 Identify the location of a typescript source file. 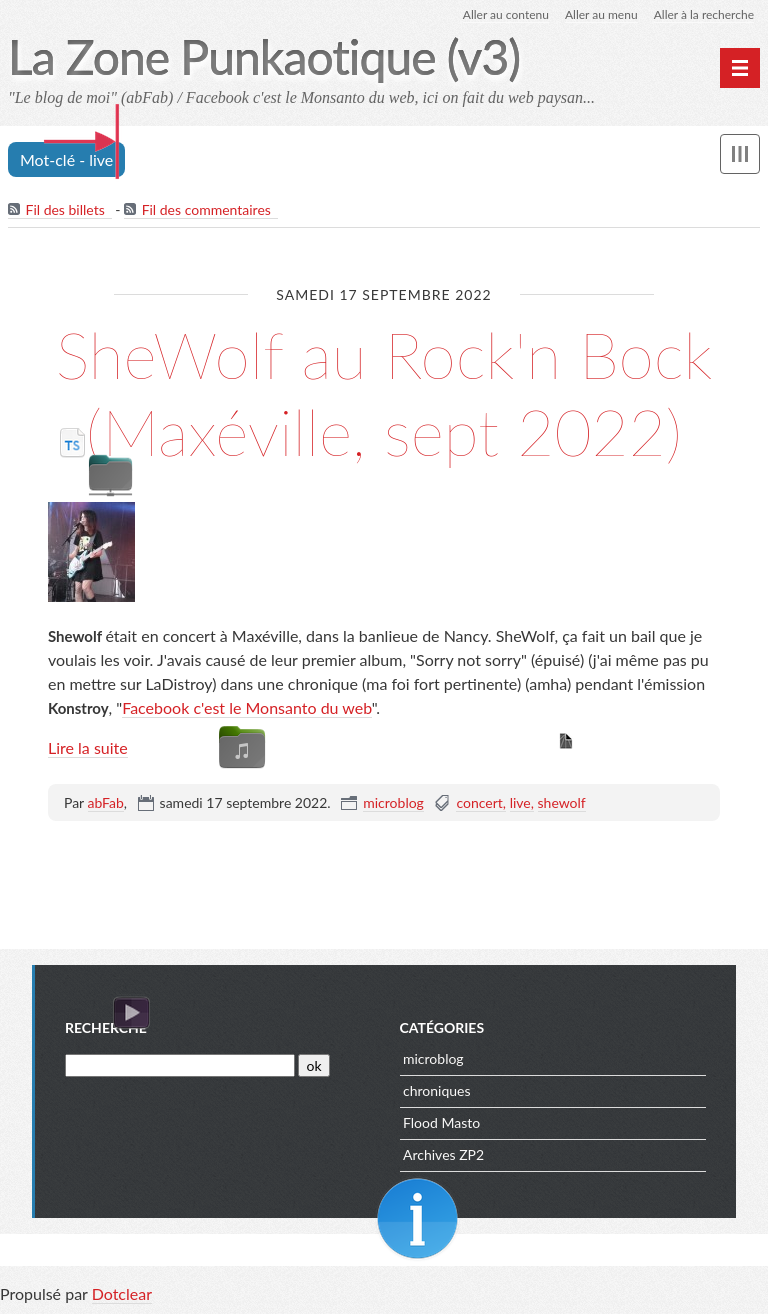
(72, 442).